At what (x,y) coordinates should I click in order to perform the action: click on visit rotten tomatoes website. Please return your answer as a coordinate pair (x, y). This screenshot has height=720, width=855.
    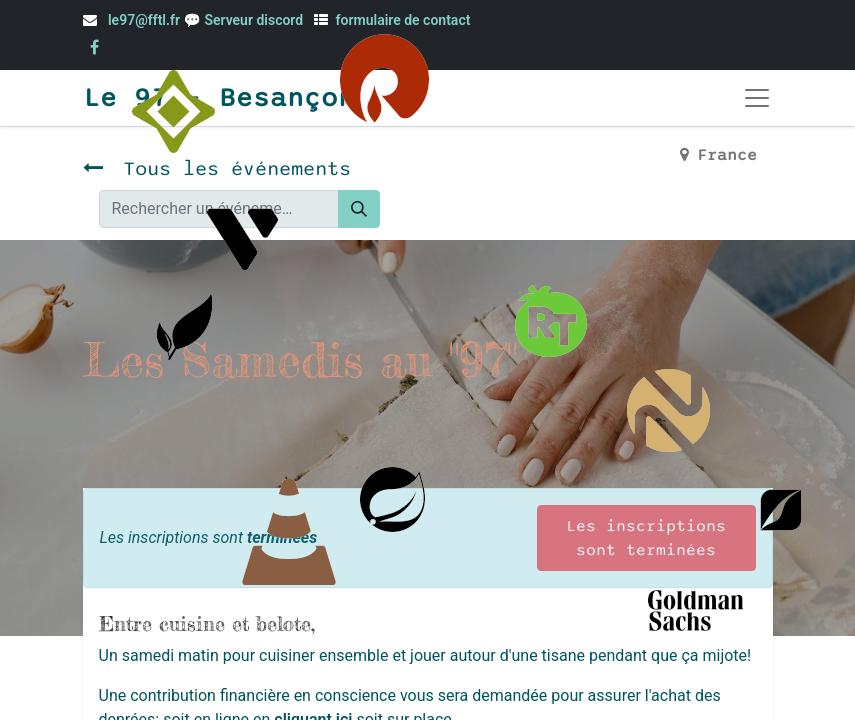
    Looking at the image, I should click on (551, 321).